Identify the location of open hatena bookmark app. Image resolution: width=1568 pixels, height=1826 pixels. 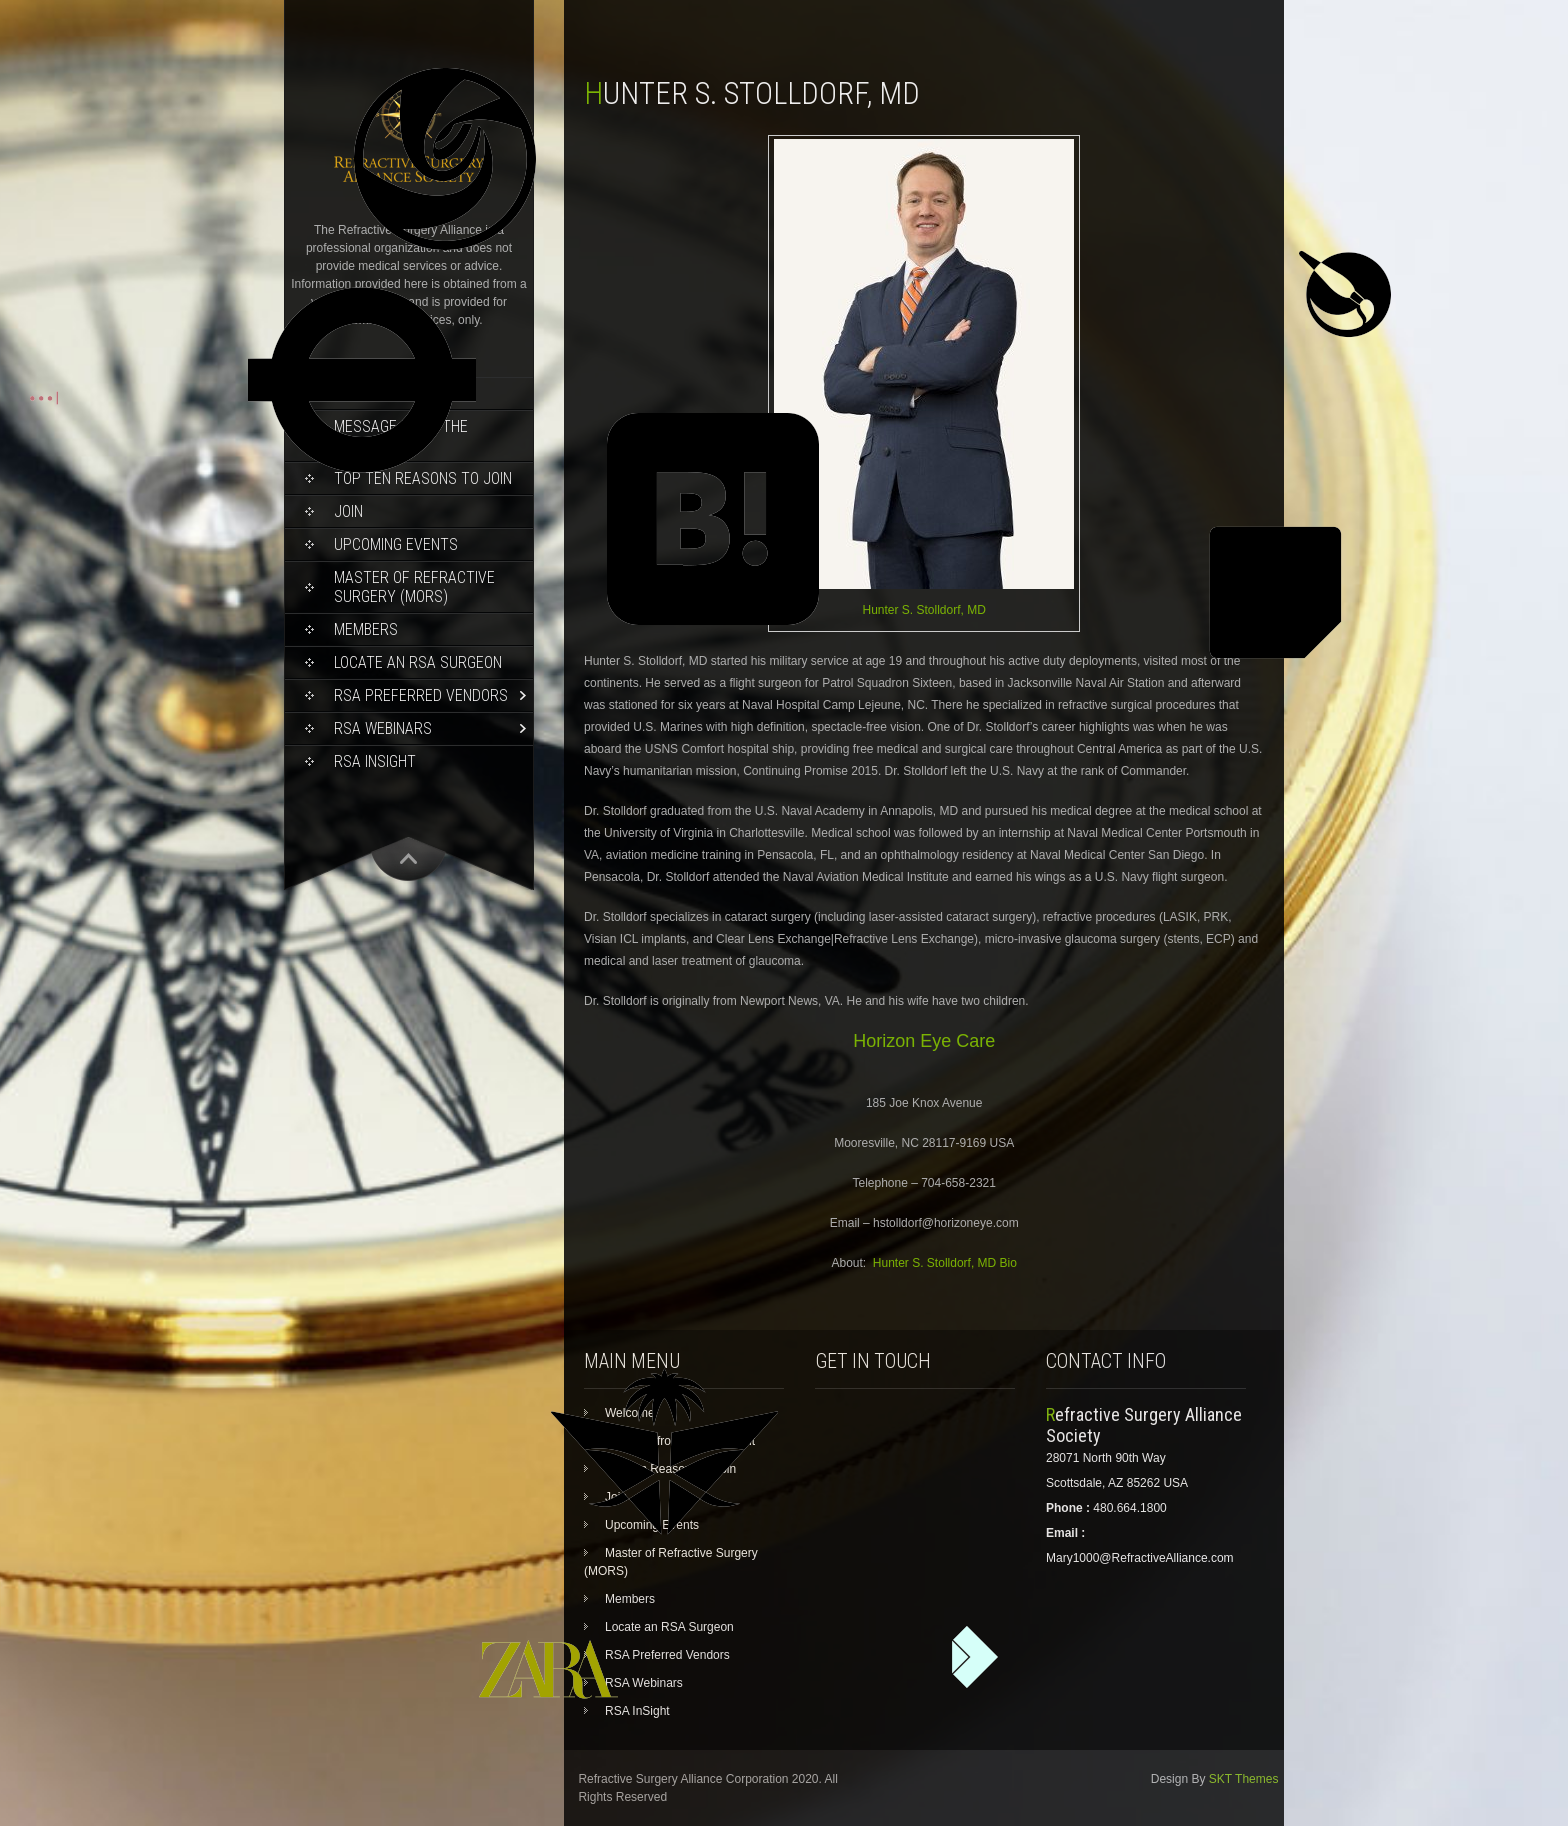
(713, 519).